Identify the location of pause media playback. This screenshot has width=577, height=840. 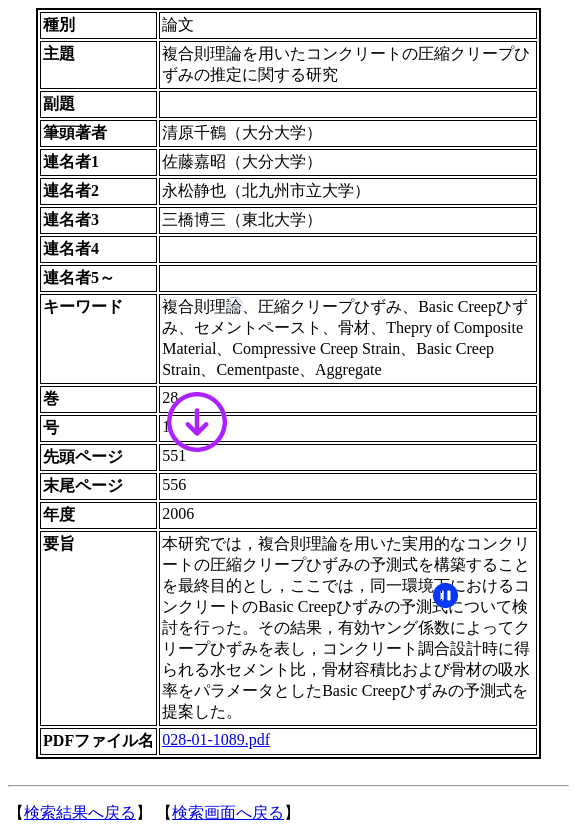
(445, 595).